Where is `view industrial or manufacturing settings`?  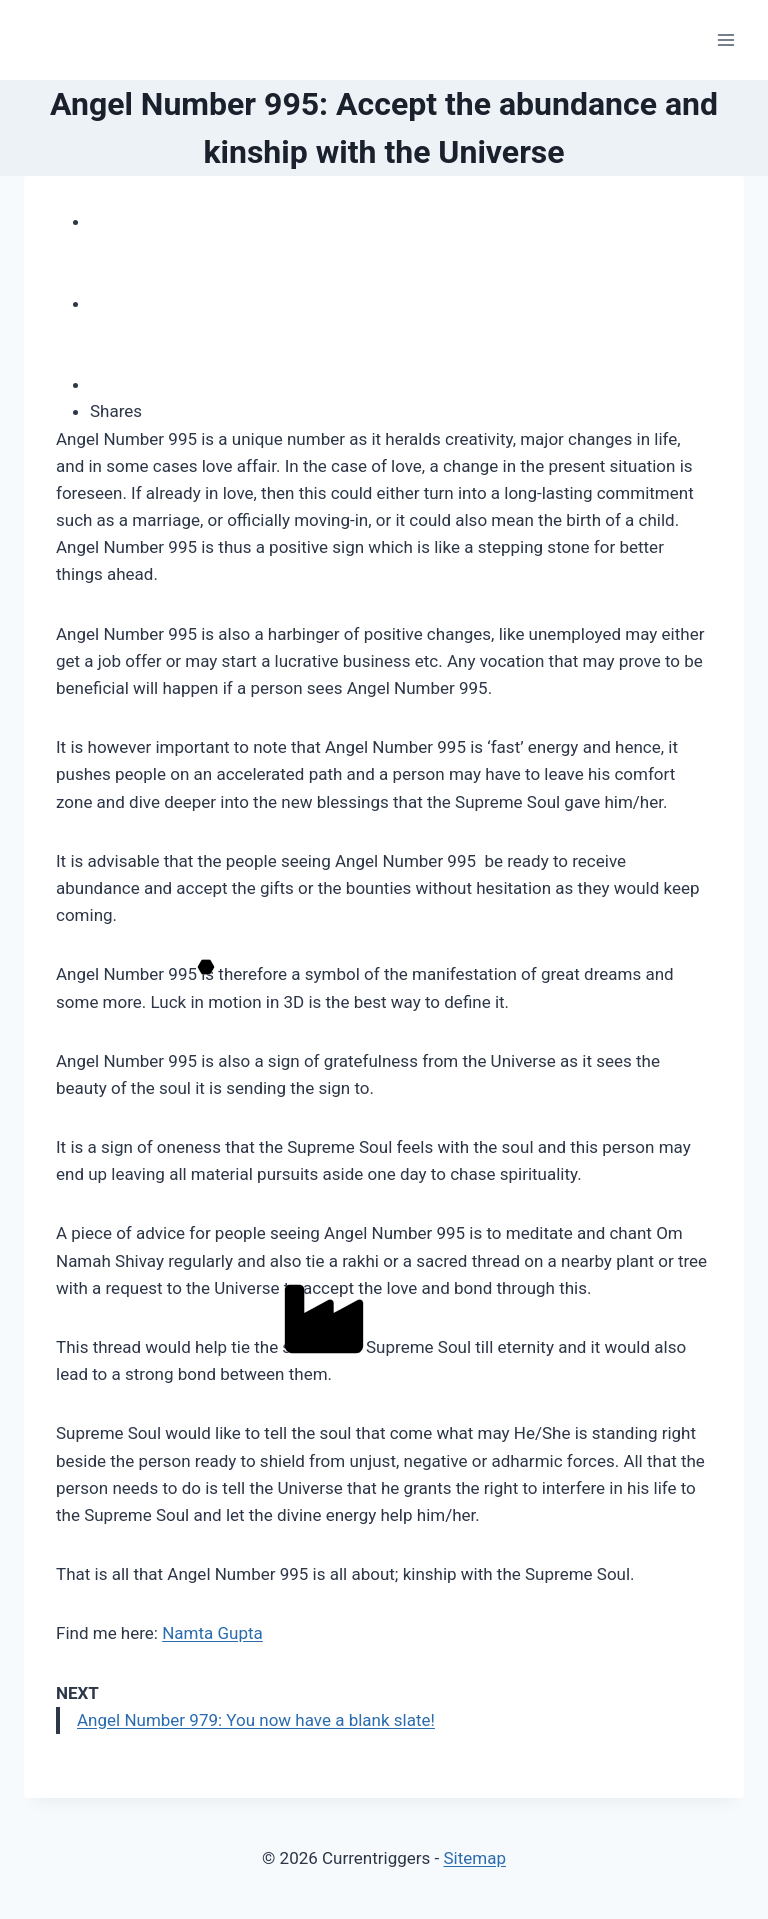
view industrial or manufacturing settings is located at coordinates (324, 1319).